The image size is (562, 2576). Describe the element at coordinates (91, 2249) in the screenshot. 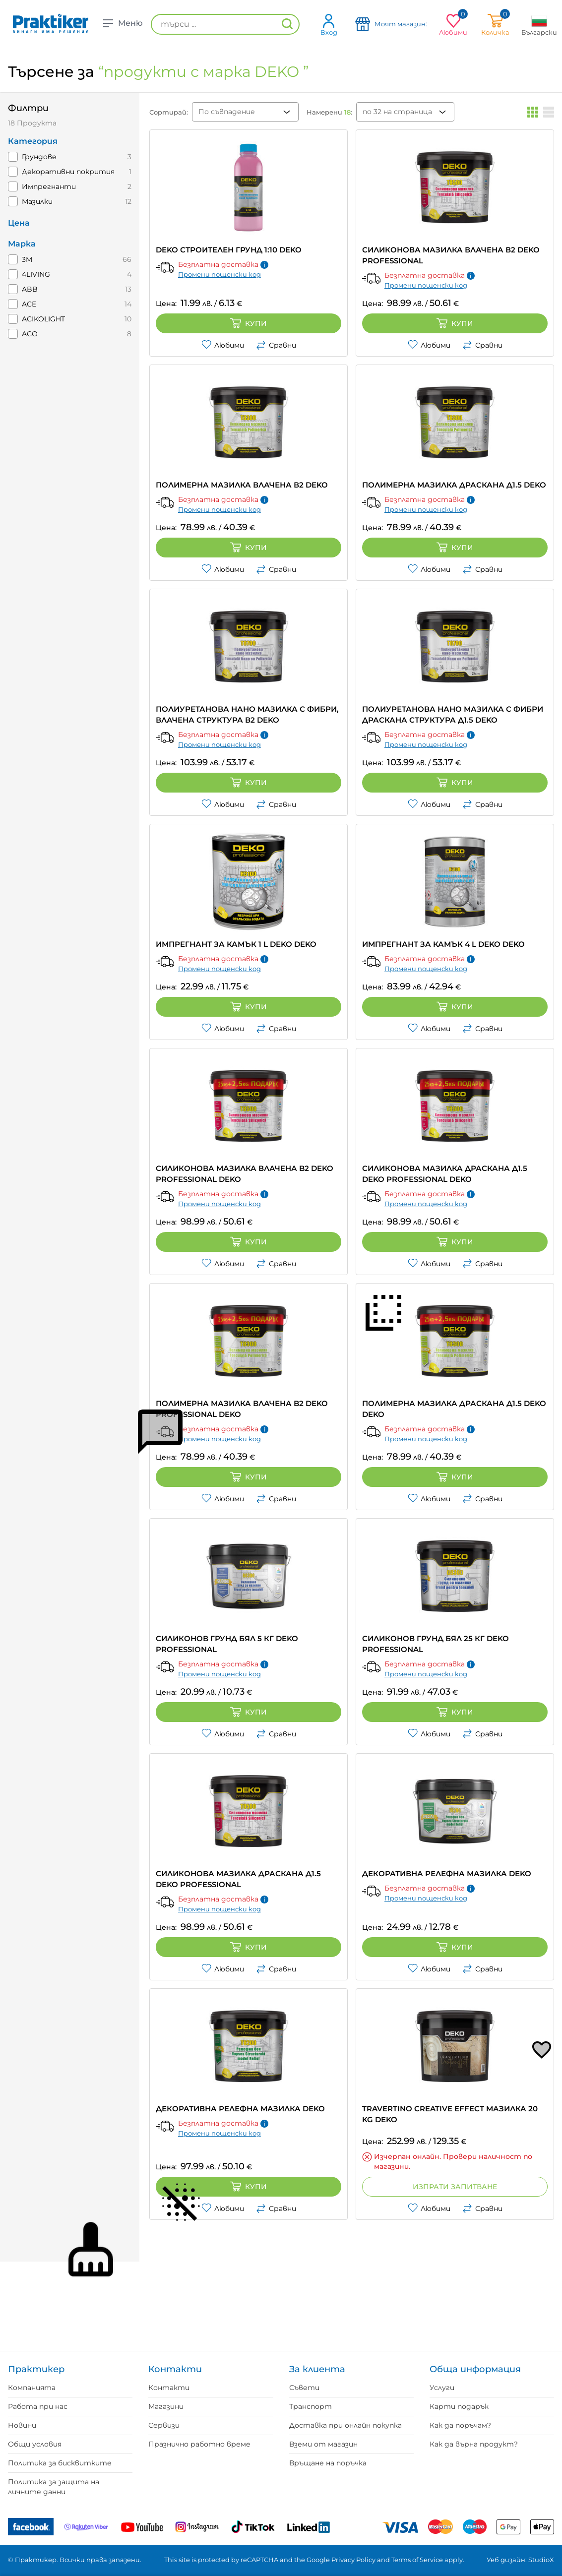

I see `access cleaning or housekeeping services` at that location.